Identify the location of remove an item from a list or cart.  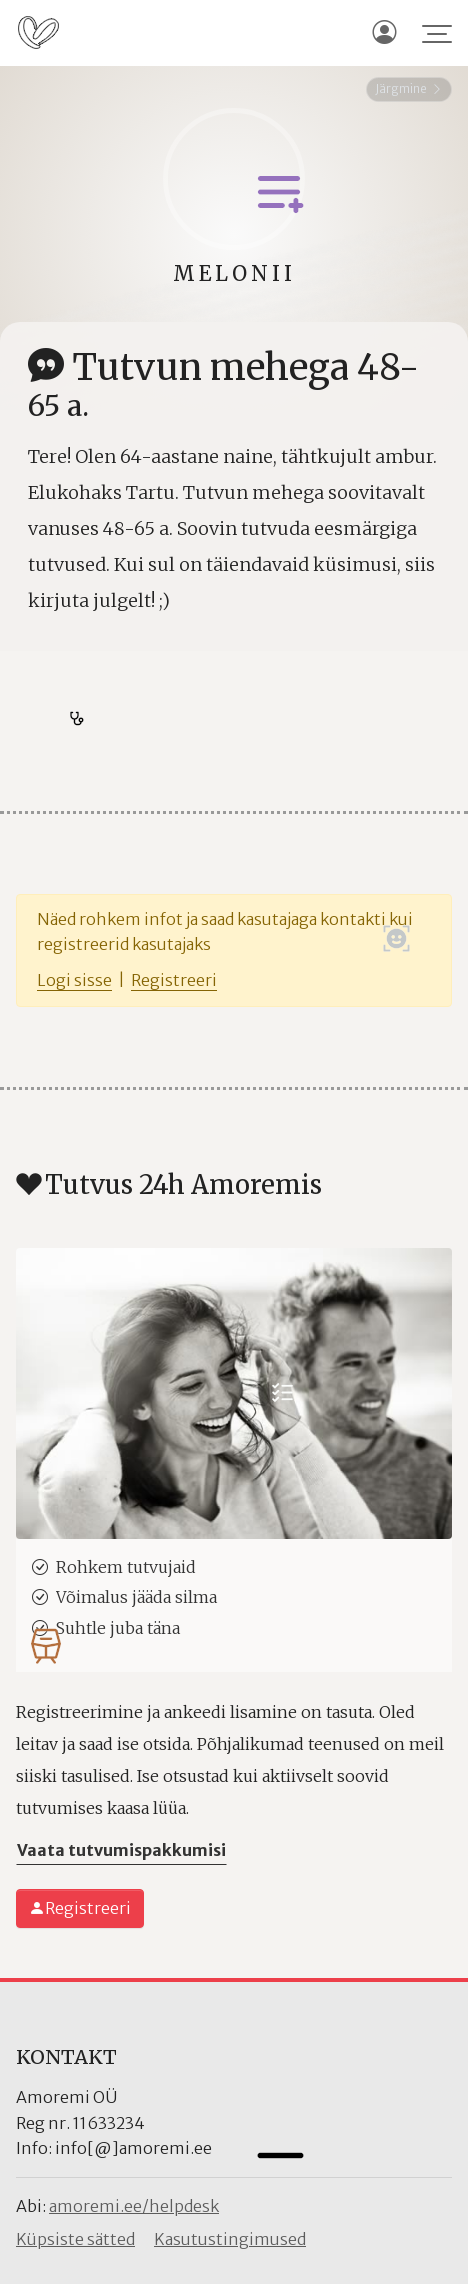
(280, 2155).